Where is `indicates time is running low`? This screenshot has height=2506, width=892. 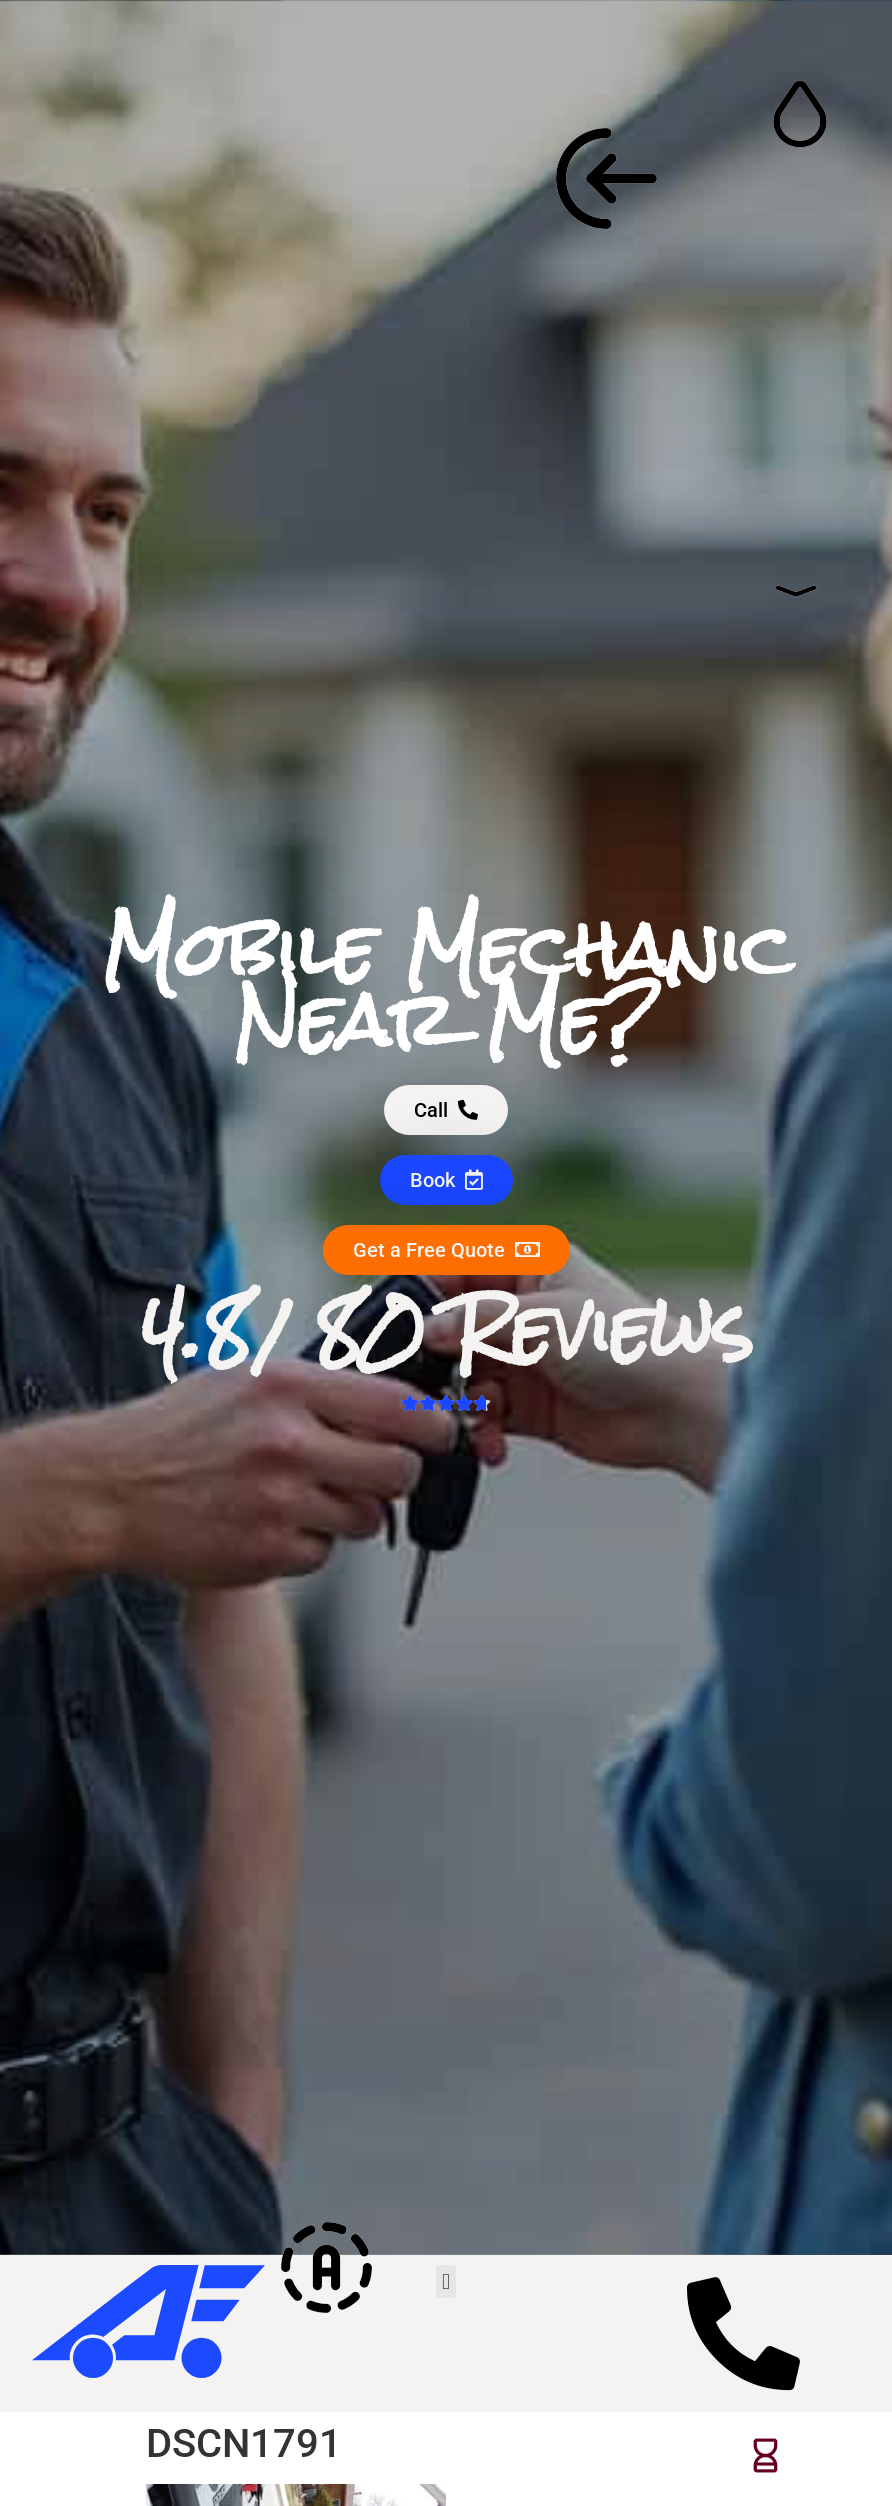
indicates time is running low is located at coordinates (765, 2455).